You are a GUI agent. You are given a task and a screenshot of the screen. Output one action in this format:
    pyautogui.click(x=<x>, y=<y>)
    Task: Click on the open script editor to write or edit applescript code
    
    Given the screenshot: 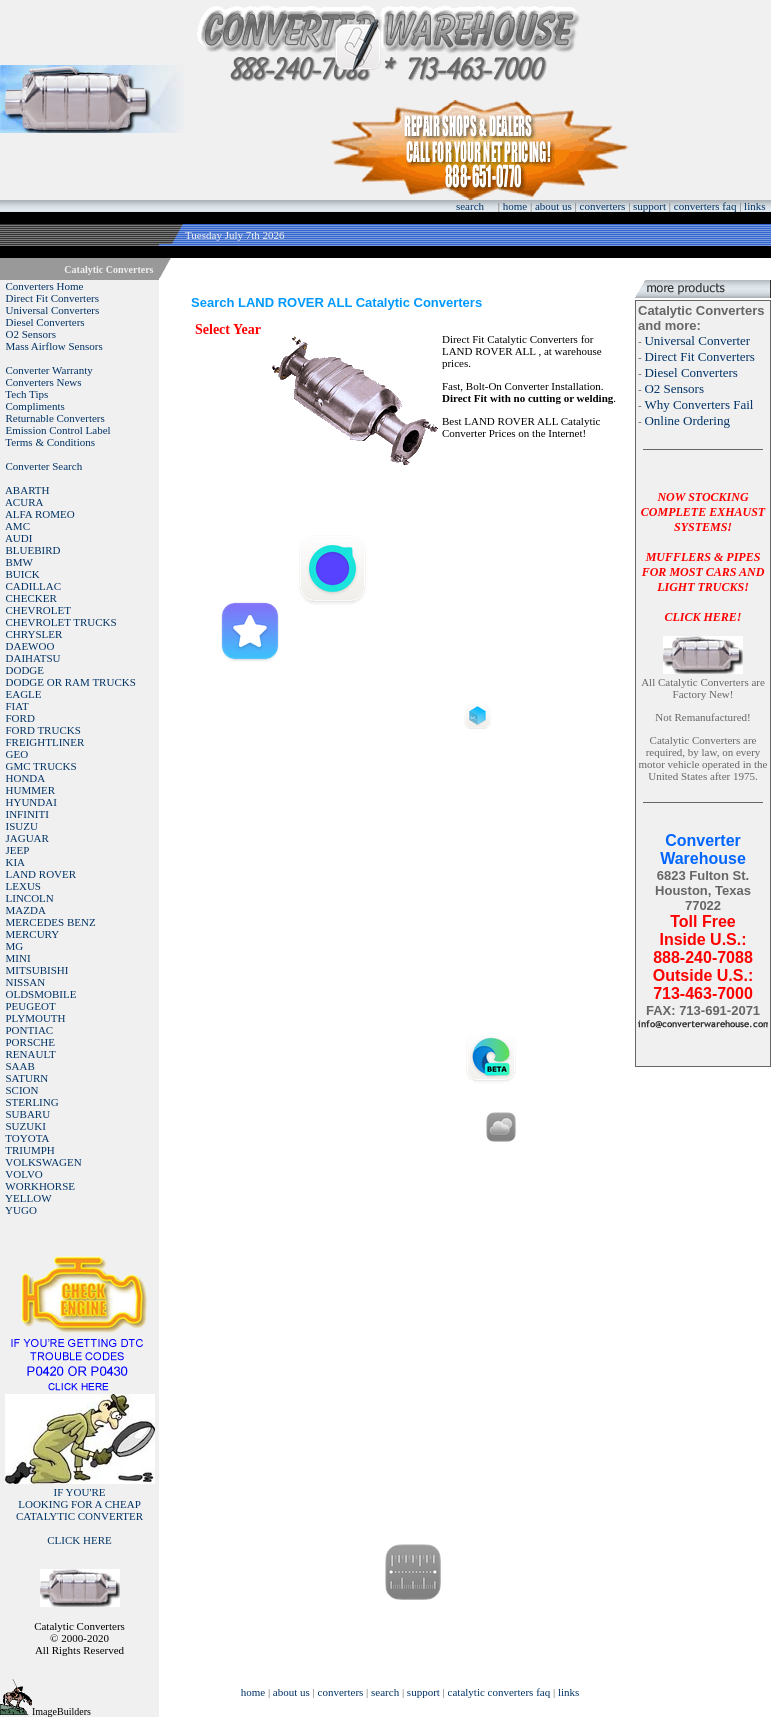 What is the action you would take?
    pyautogui.click(x=358, y=47)
    